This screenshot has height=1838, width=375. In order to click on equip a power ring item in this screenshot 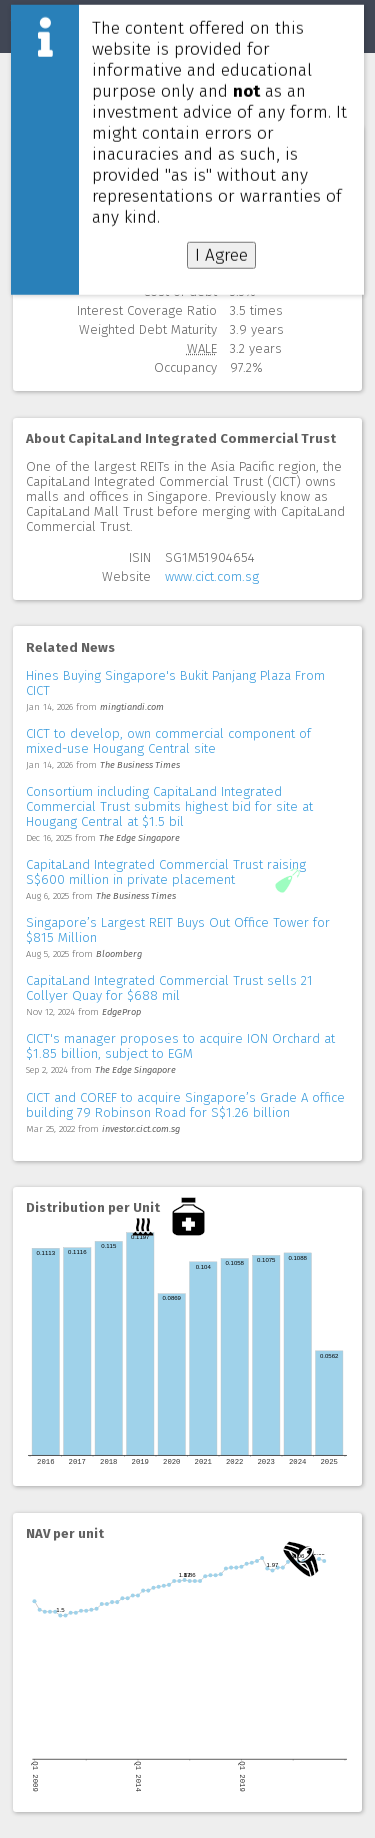, I will do `click(301, 1559)`.